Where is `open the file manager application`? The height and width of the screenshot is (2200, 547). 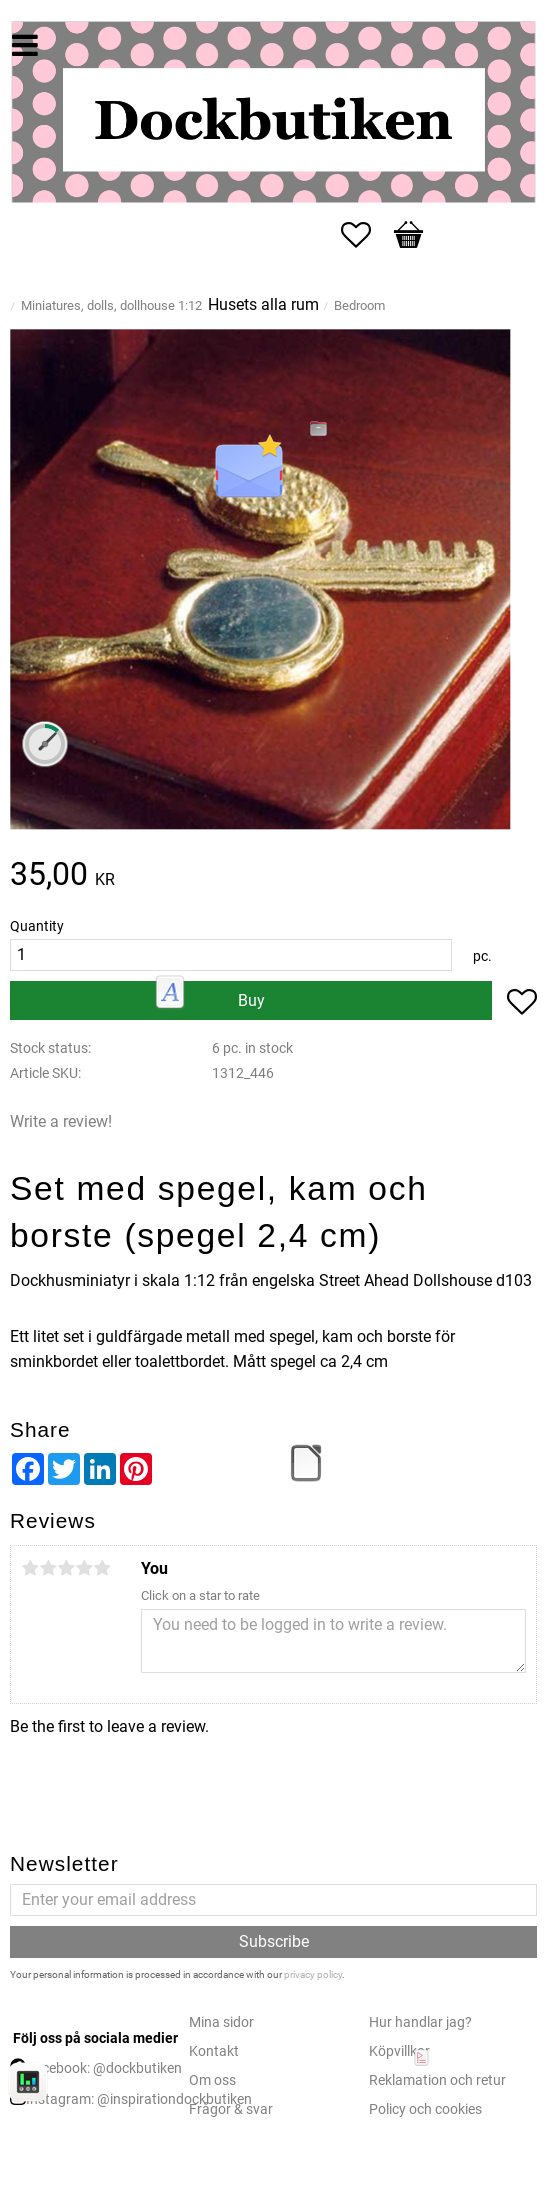 open the file manager application is located at coordinates (318, 428).